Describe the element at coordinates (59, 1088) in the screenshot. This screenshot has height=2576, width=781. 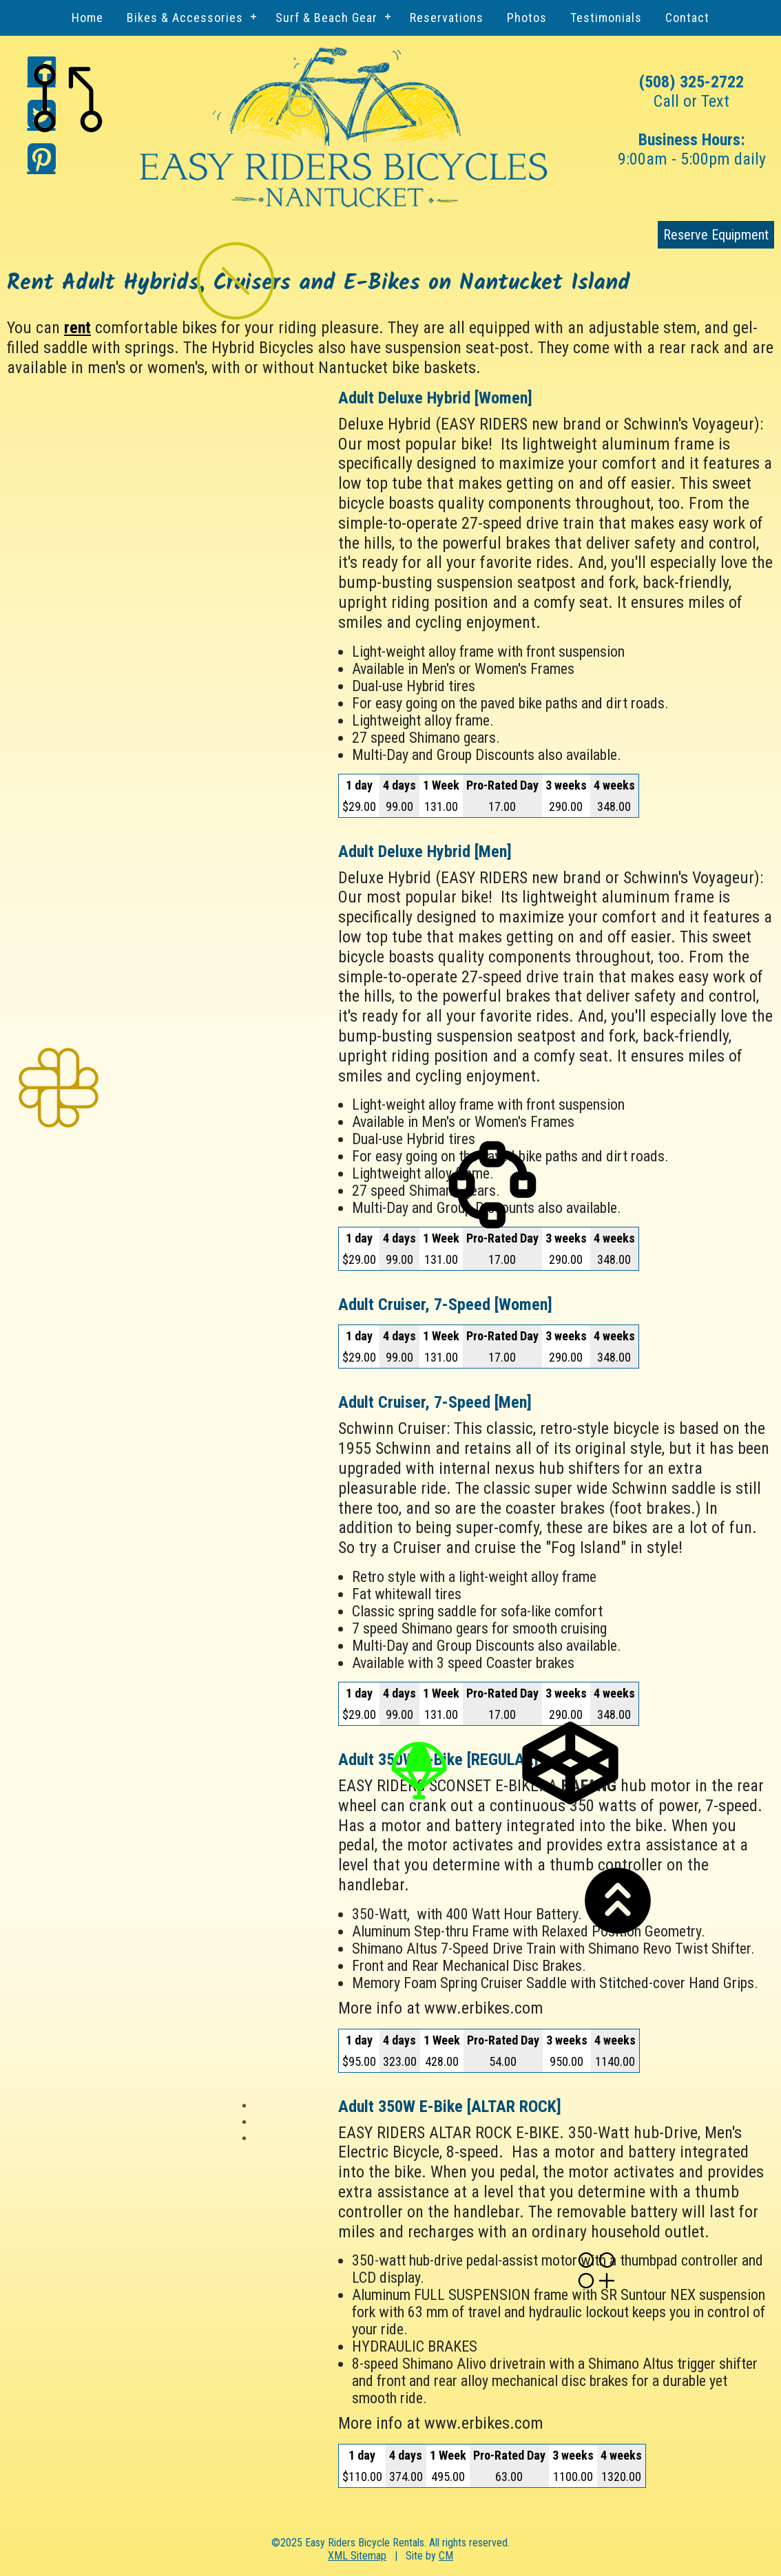
I see `open Slack messaging app` at that location.